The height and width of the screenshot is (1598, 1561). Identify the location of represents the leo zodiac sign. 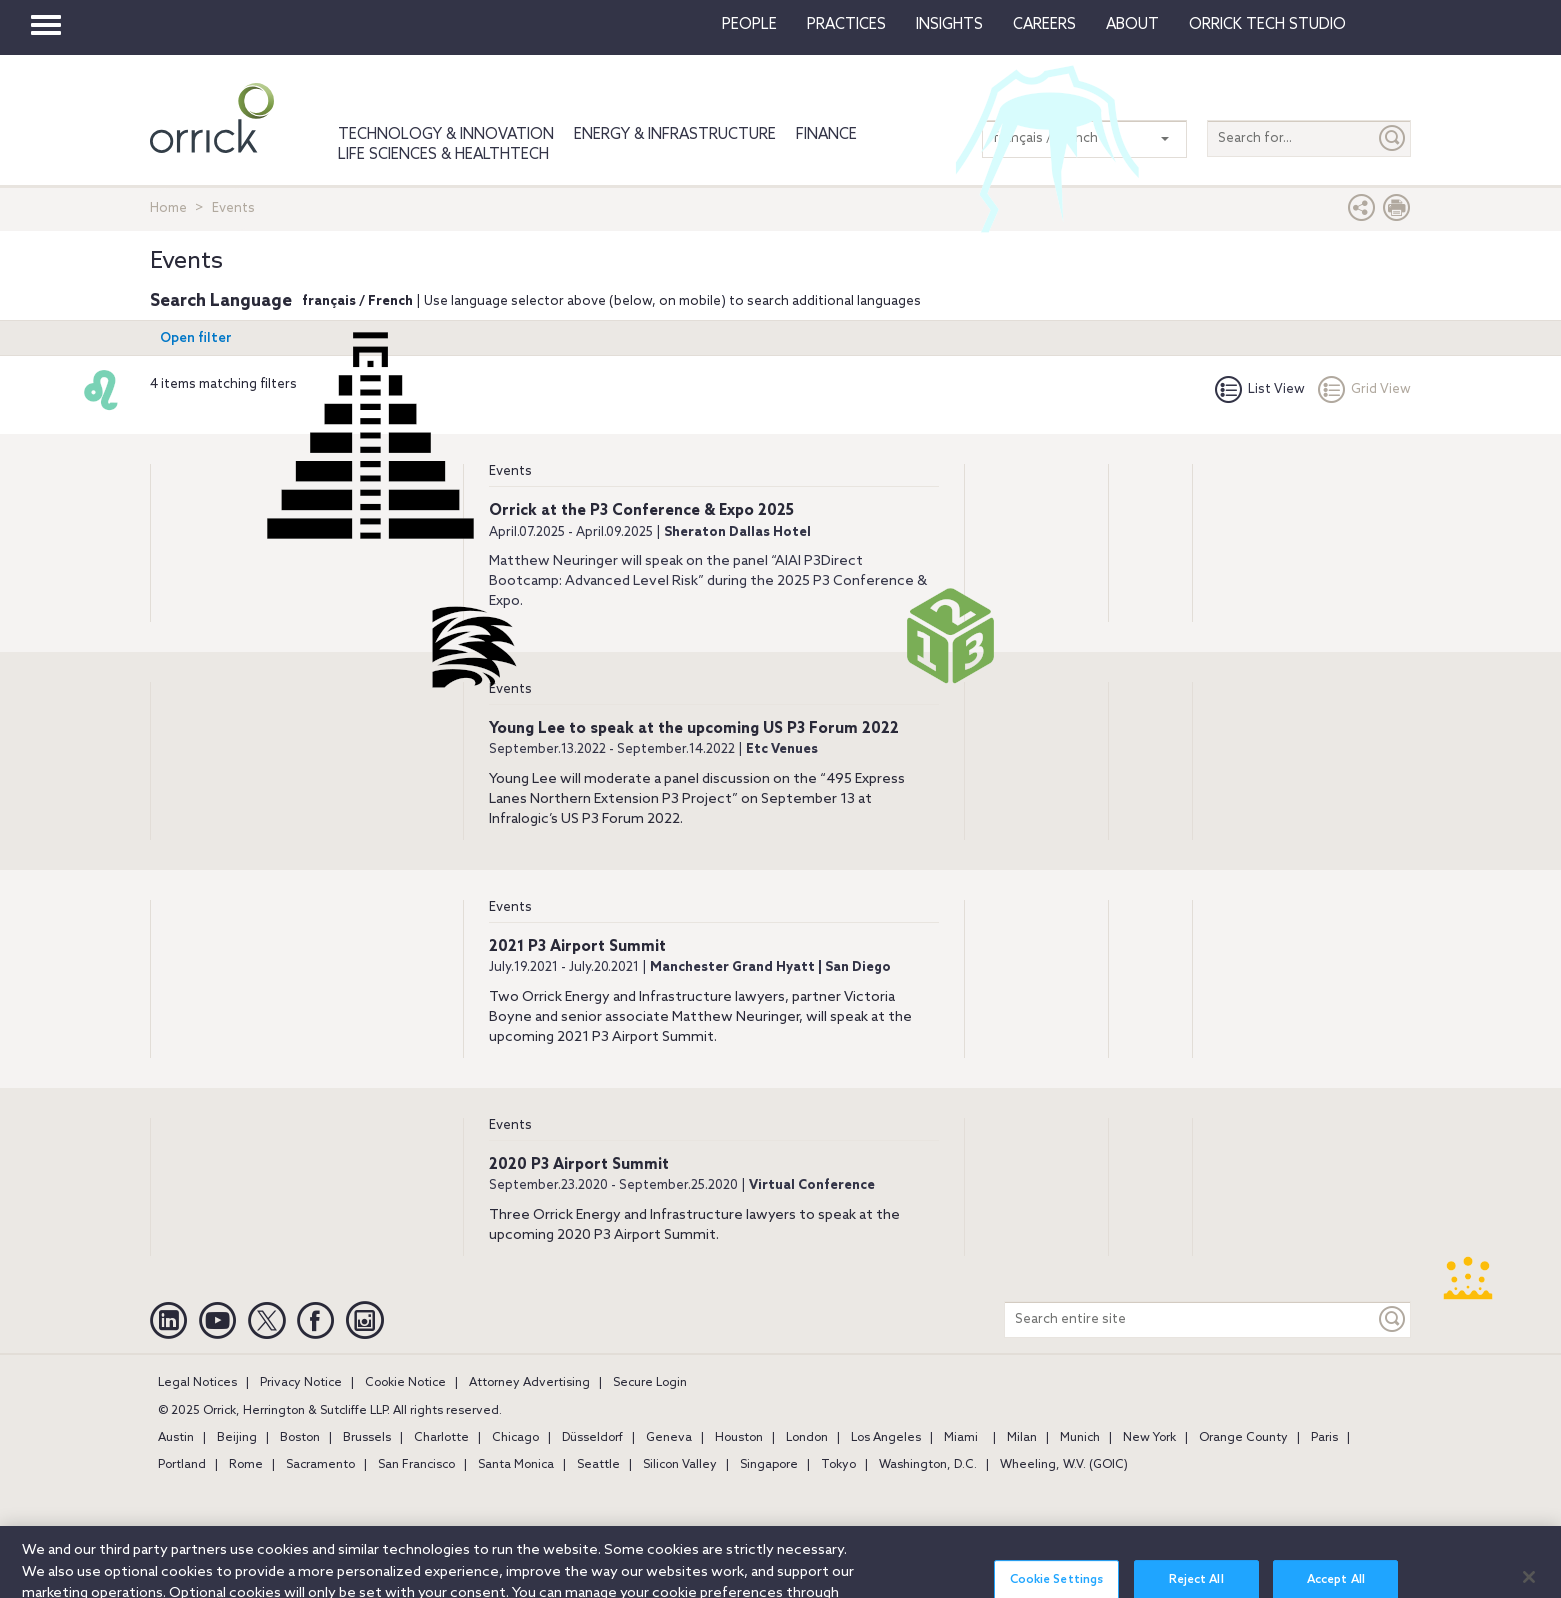
(101, 390).